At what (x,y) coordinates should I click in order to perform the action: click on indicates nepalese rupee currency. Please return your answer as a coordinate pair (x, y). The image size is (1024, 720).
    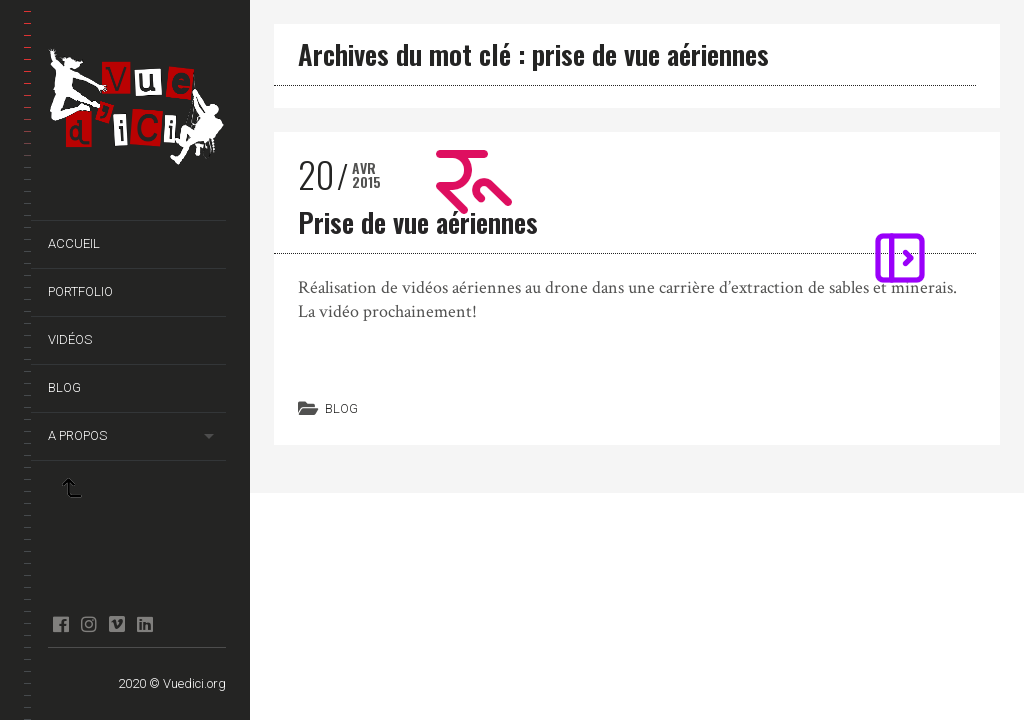
    Looking at the image, I should click on (472, 182).